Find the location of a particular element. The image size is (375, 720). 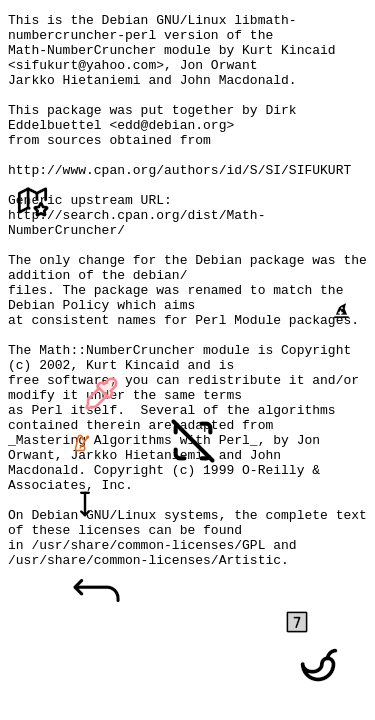

pick a color from the canvas is located at coordinates (101, 393).